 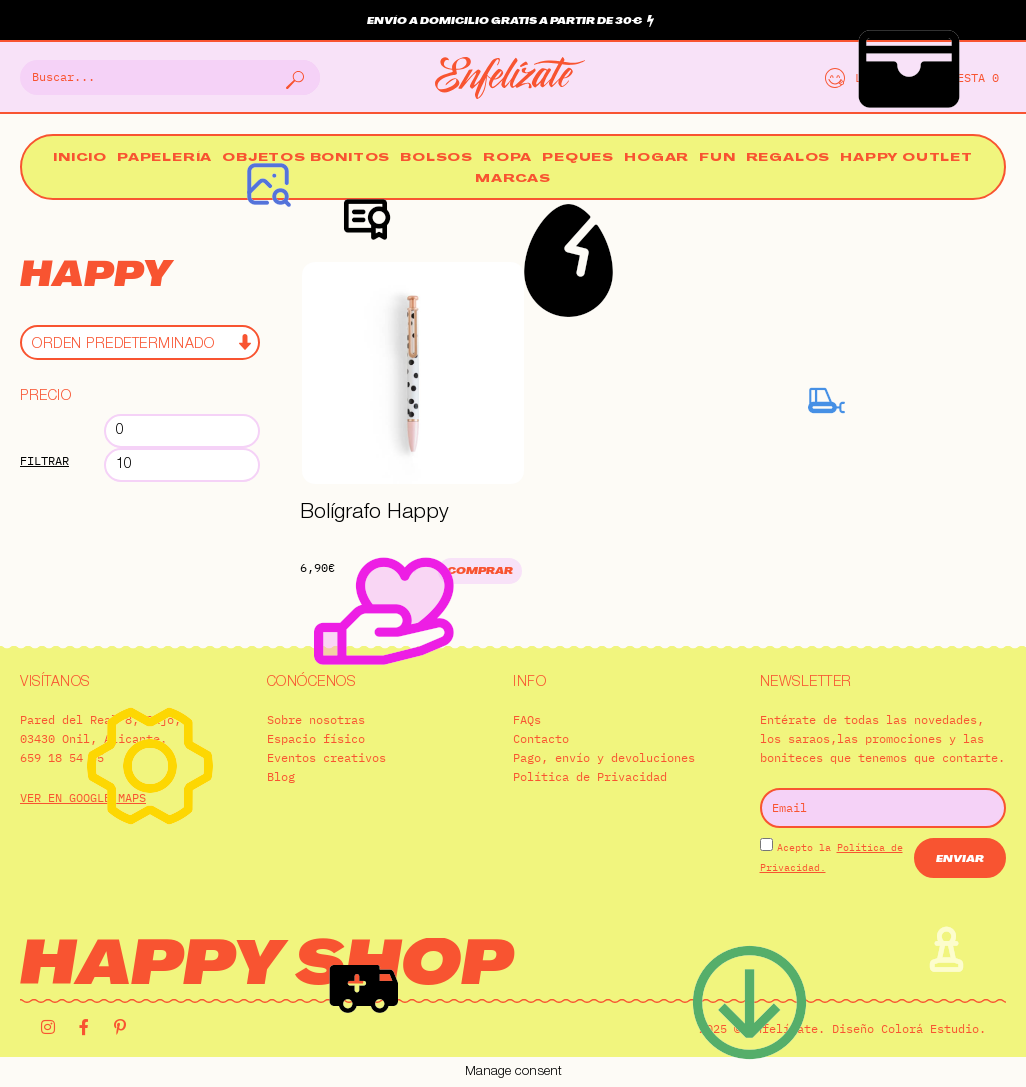 I want to click on download a file or resource, so click(x=749, y=1002).